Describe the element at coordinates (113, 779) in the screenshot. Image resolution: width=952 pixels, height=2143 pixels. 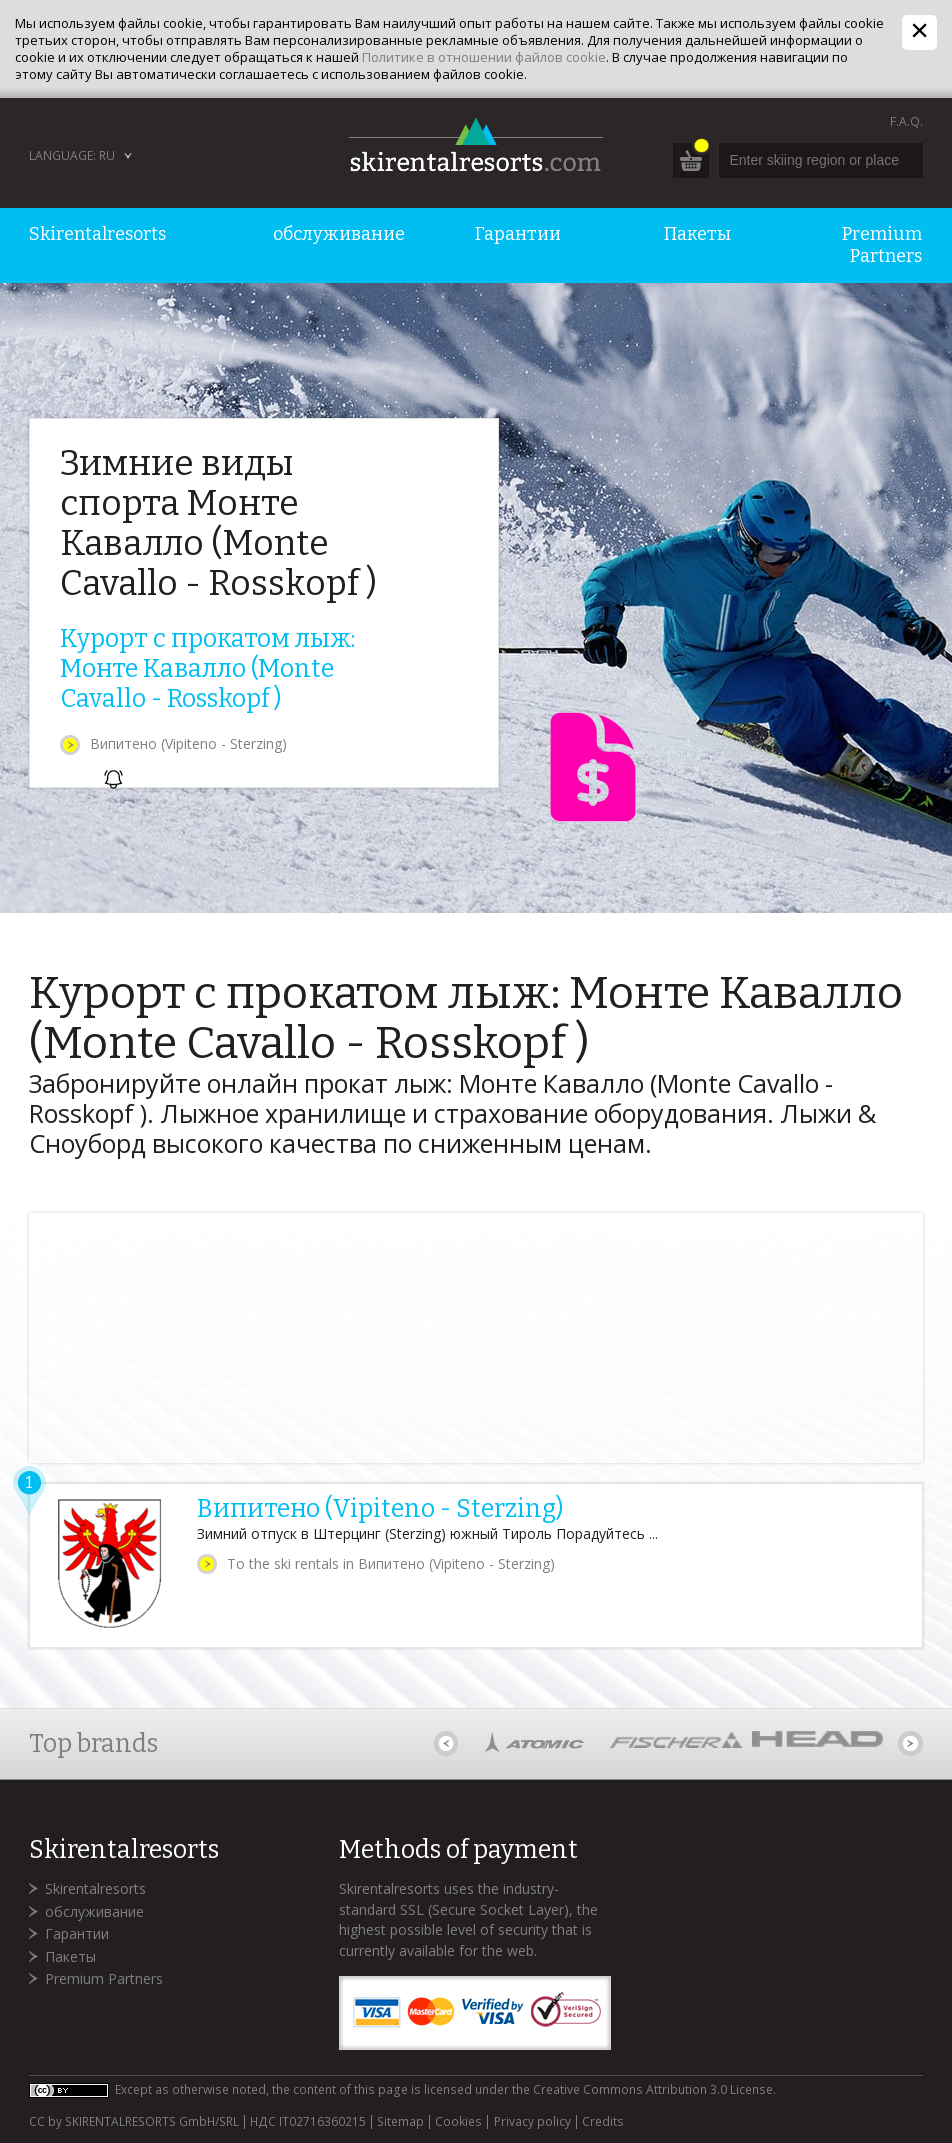
I see `indicates new notifications or alerts` at that location.